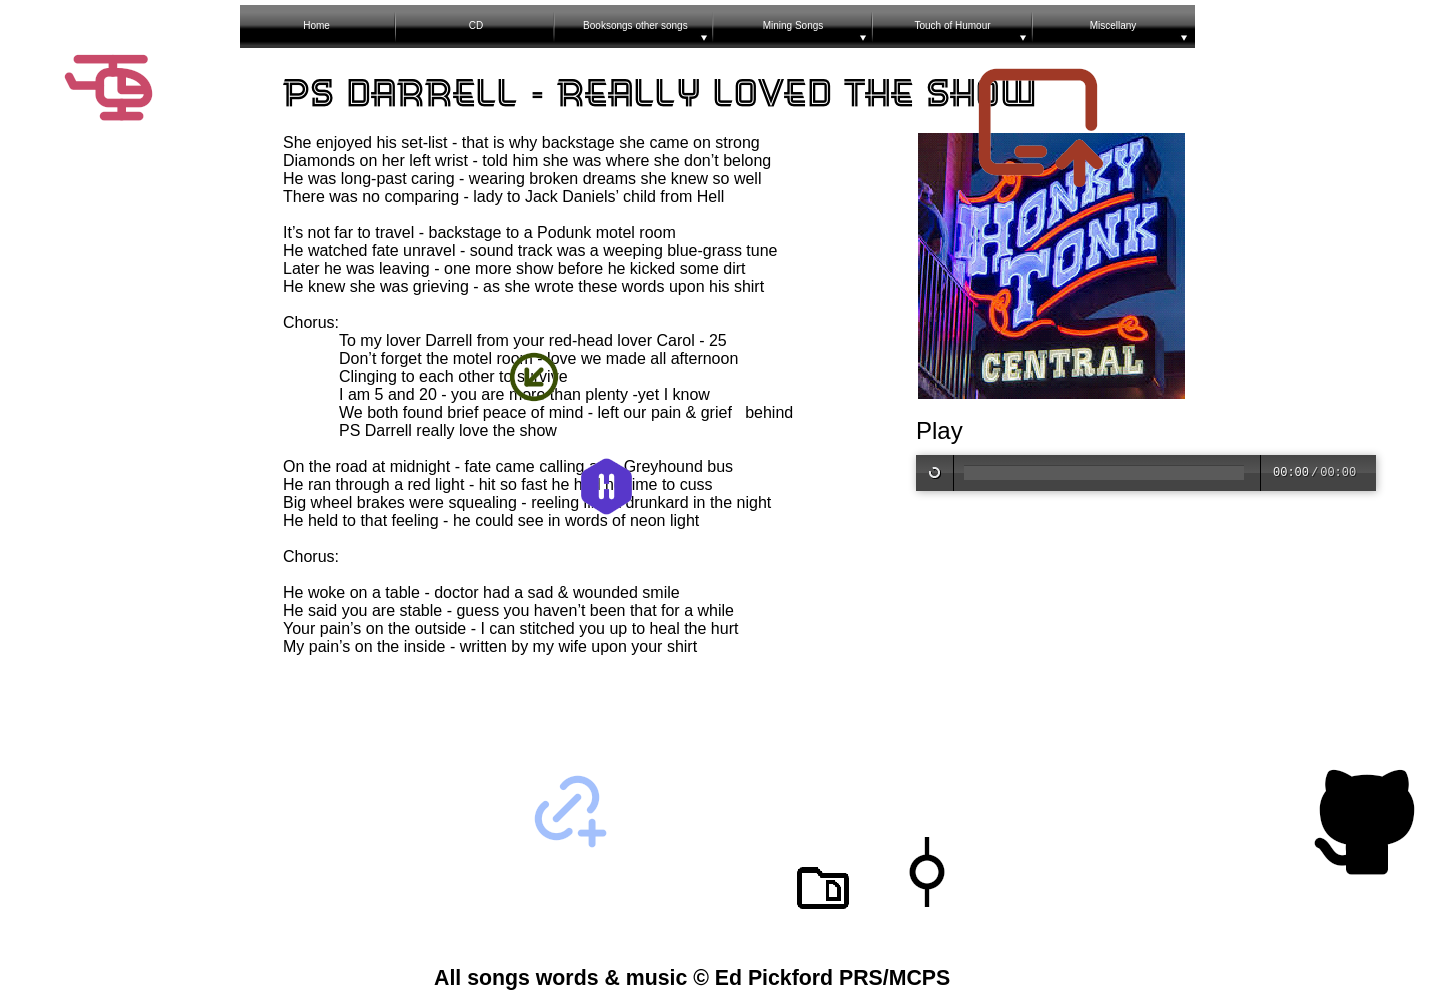  I want to click on access helicopter or aerial transport options, so click(108, 85).